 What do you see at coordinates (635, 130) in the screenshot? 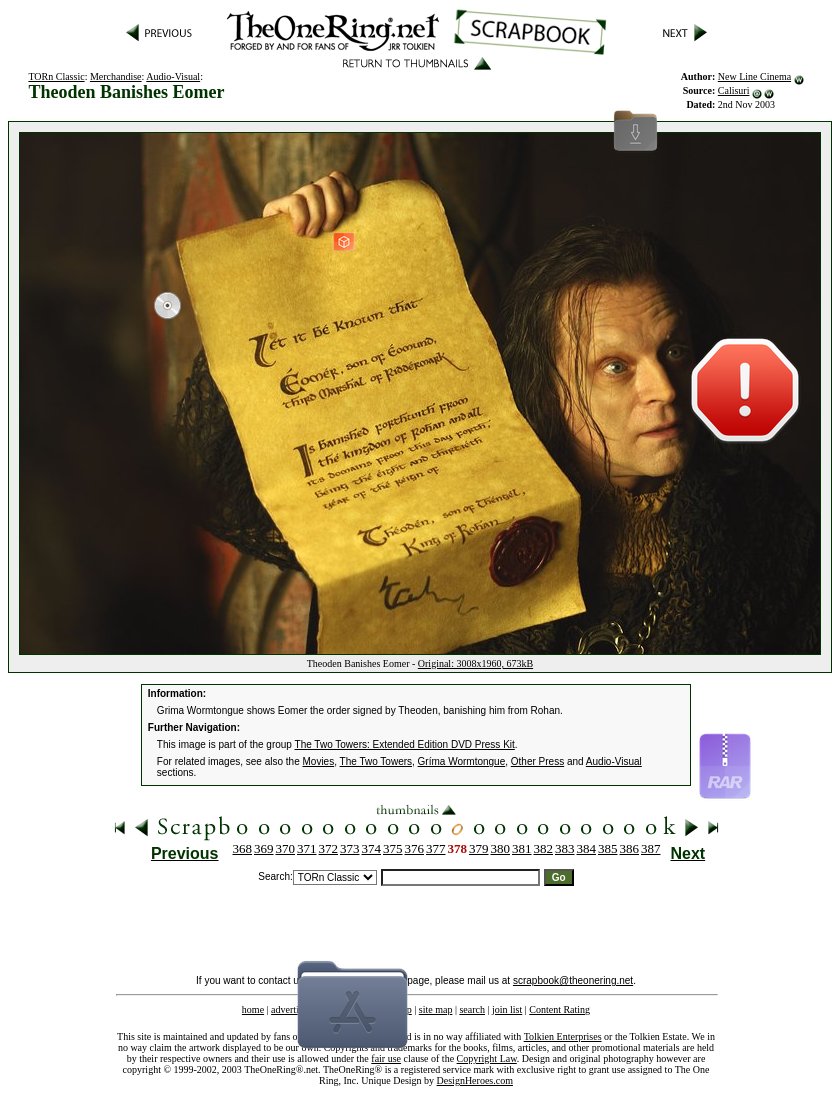
I see `access your downloads folder` at bounding box center [635, 130].